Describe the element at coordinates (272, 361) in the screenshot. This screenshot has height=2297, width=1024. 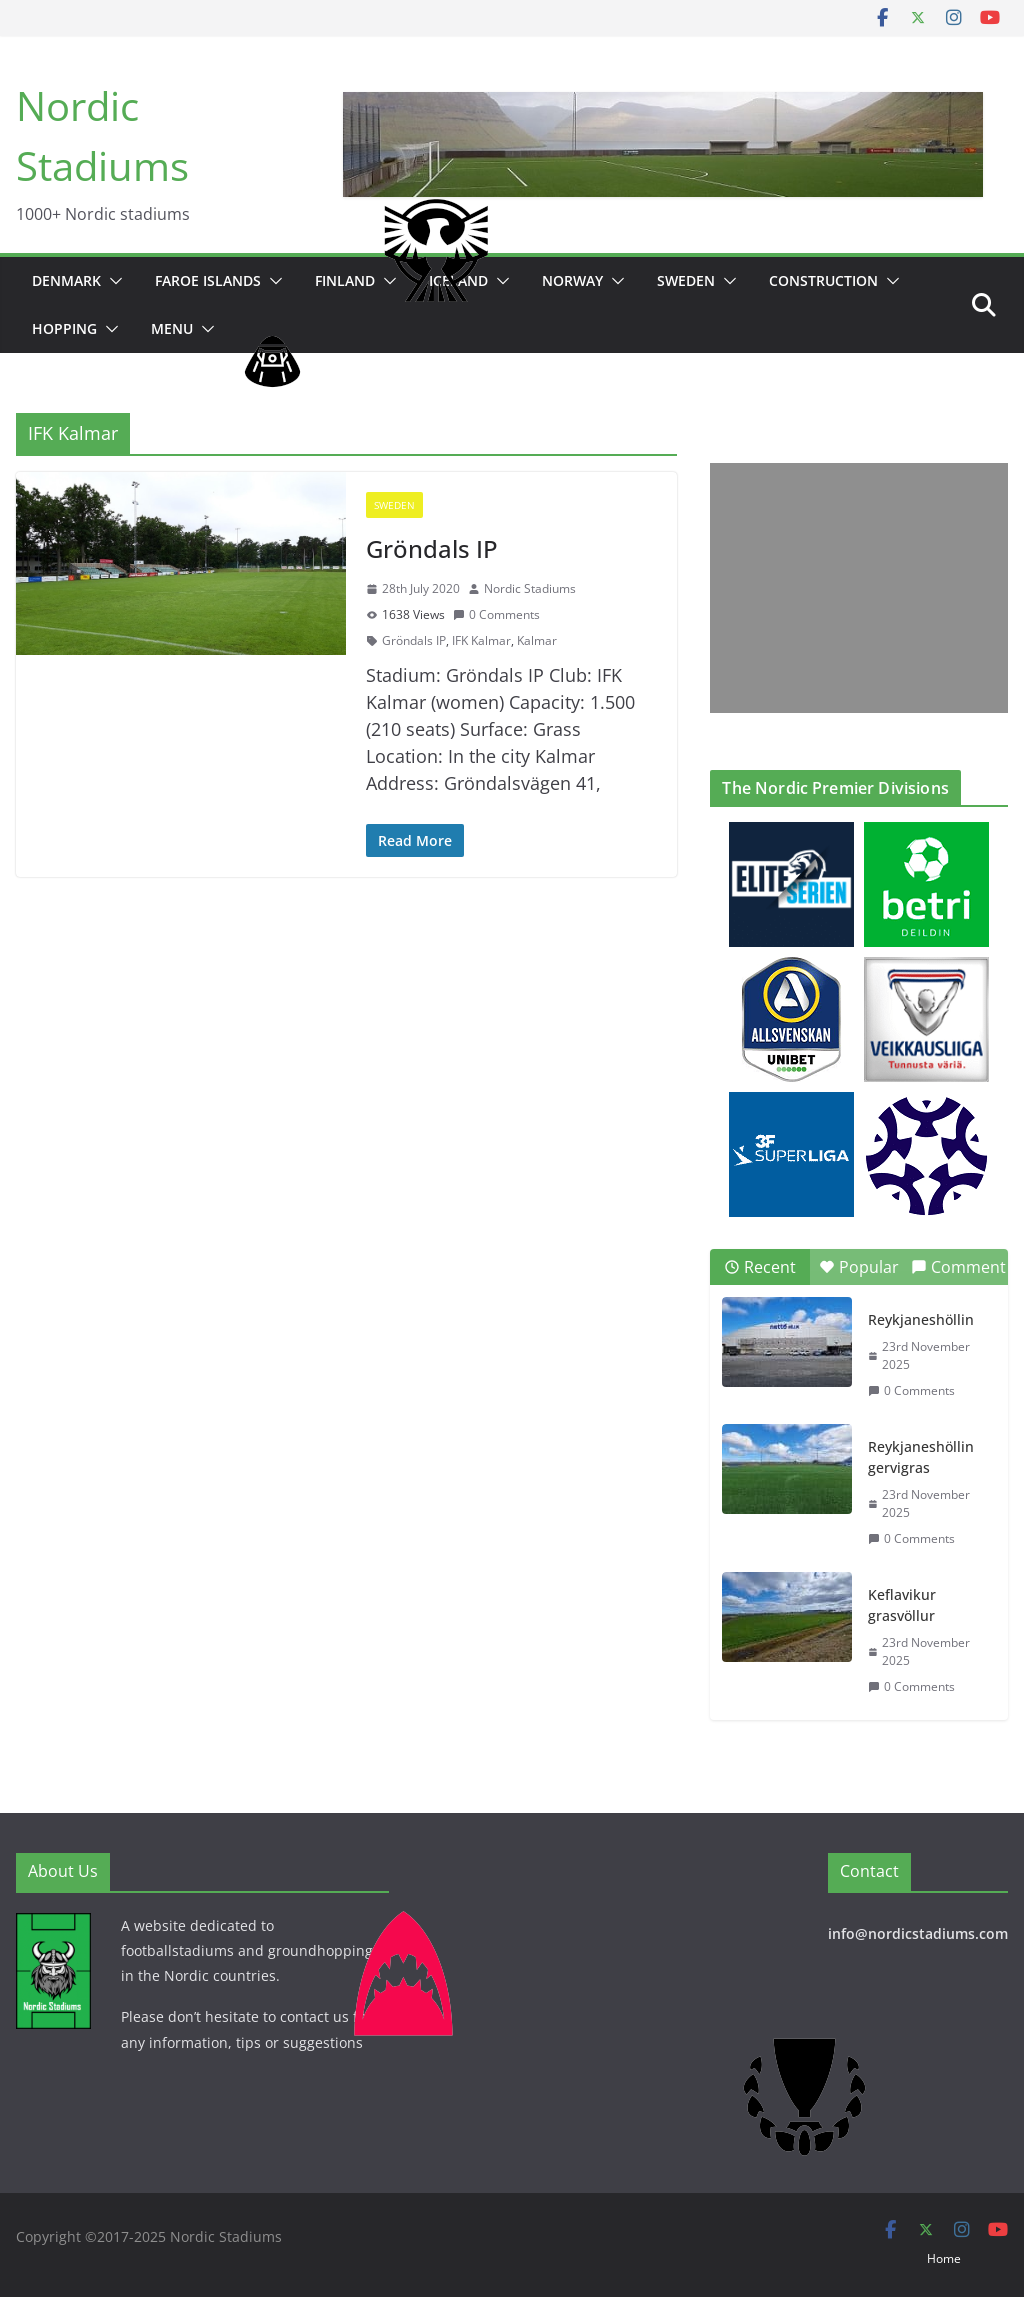
I see `view space mission or spacecraft content` at that location.